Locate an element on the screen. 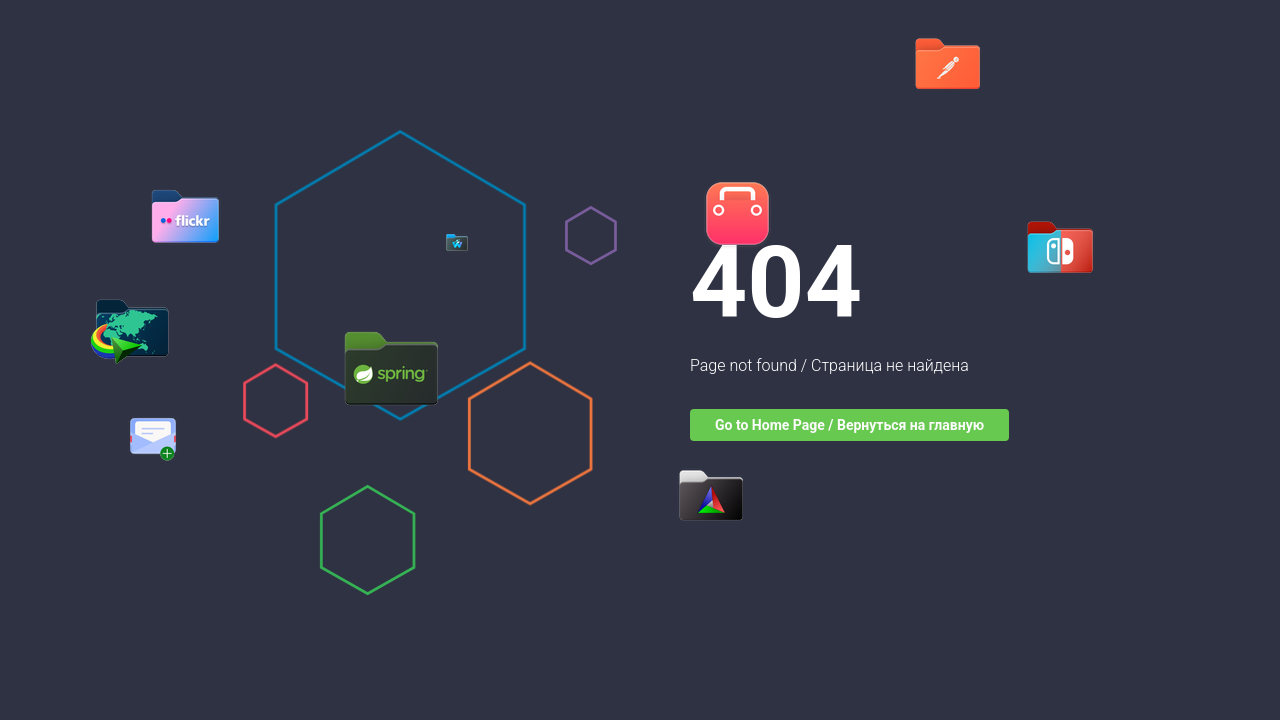 The height and width of the screenshot is (720, 1280). access system utilities and tools is located at coordinates (737, 213).